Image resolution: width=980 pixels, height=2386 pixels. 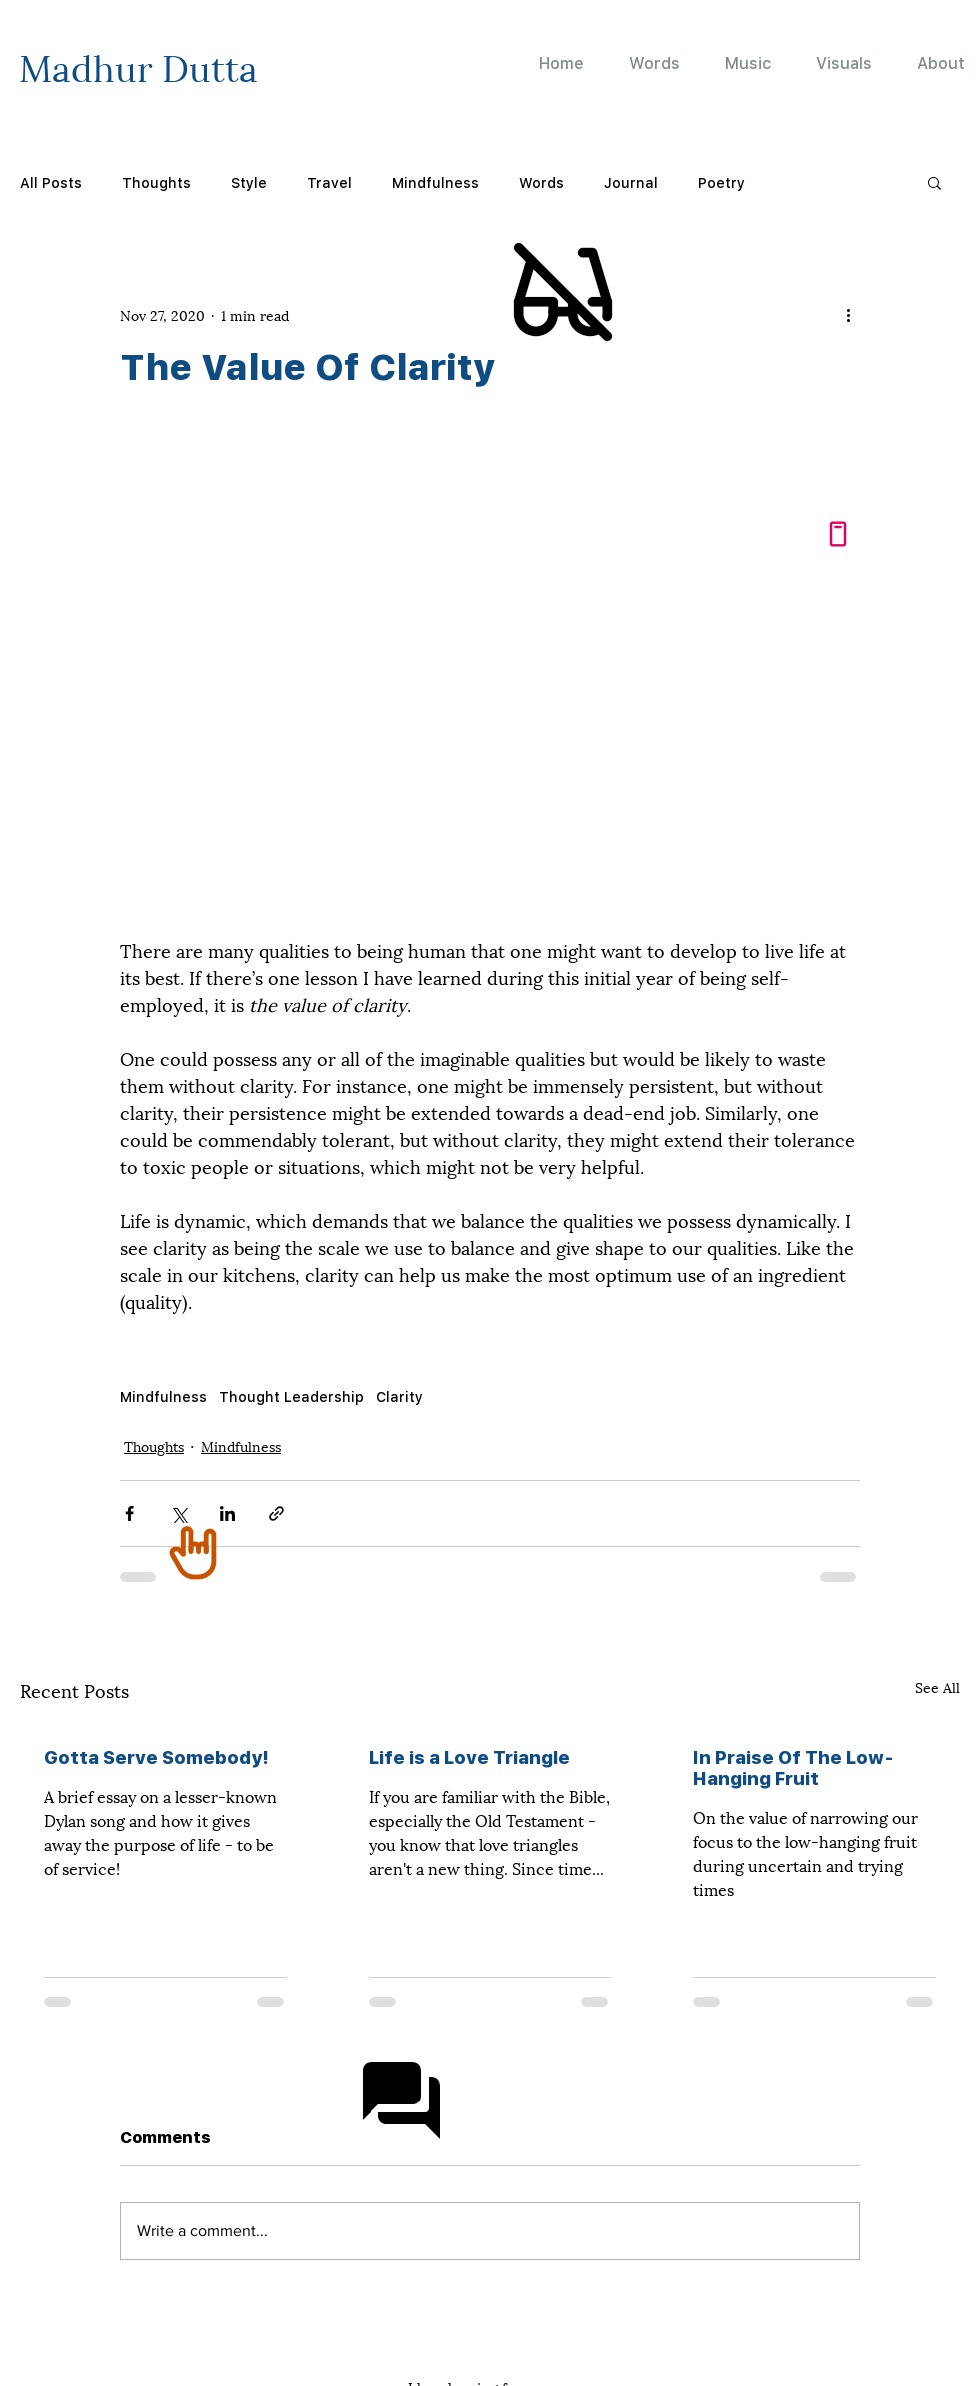 I want to click on disable reading mode, so click(x=563, y=292).